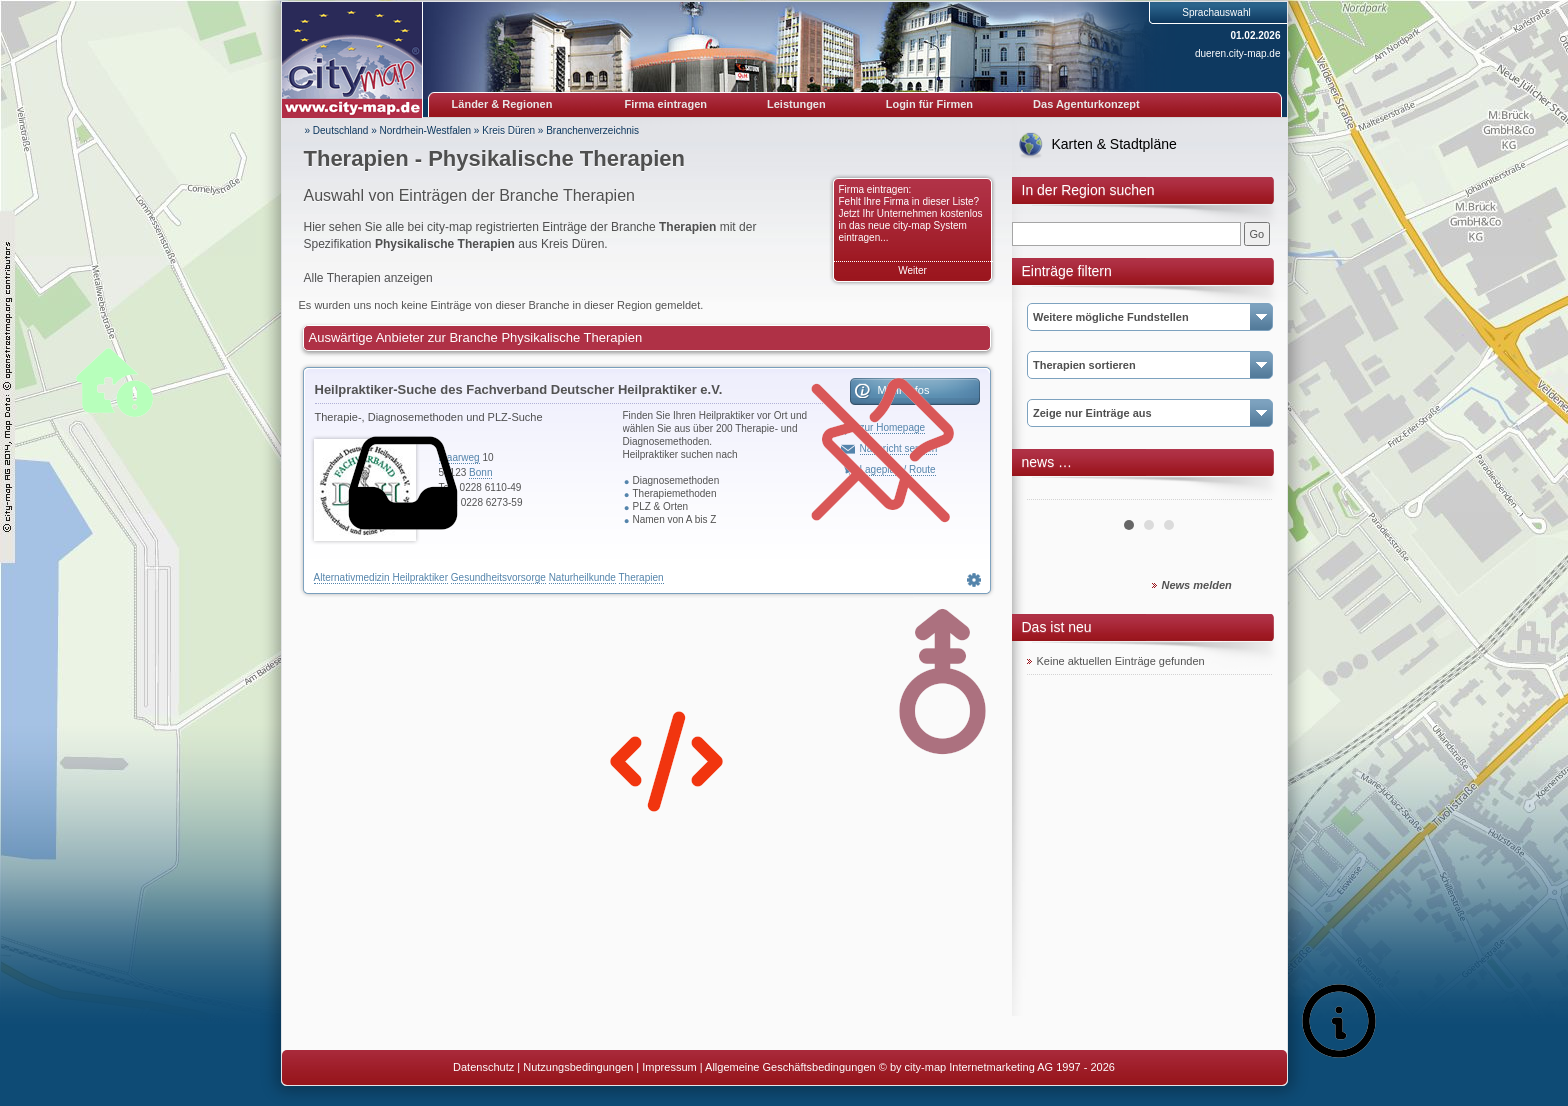 The width and height of the screenshot is (1568, 1106). I want to click on view or edit source code, so click(666, 761).